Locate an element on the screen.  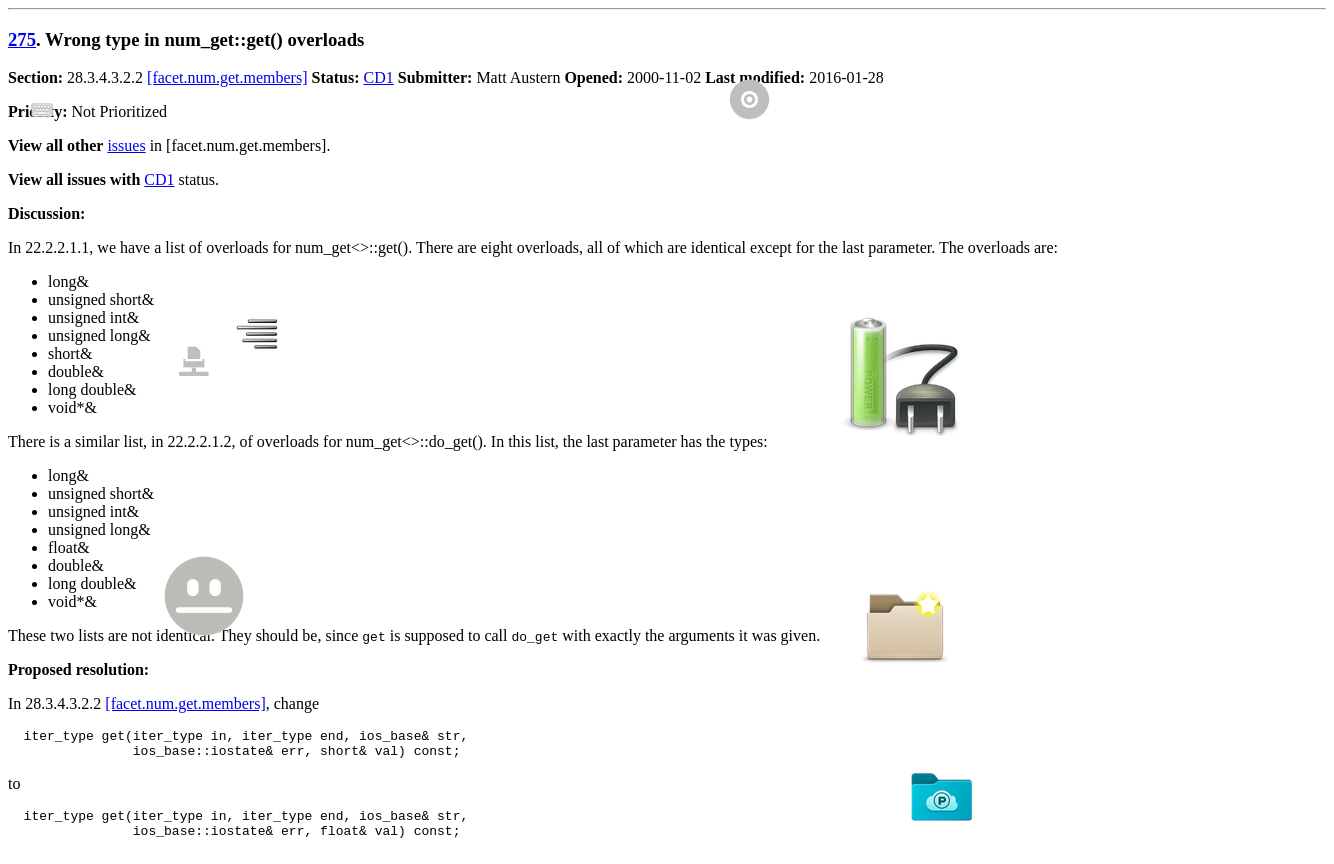
indicates a neutral or indifferent reaction is located at coordinates (204, 596).